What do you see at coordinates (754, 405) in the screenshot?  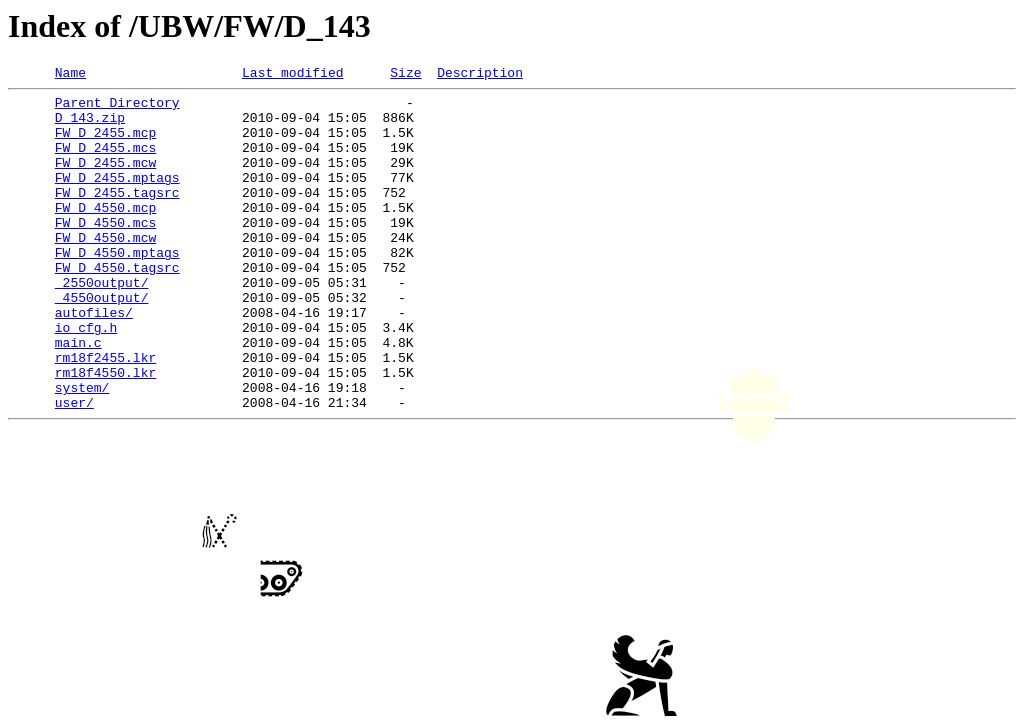 I see `view achievements or badges earned` at bounding box center [754, 405].